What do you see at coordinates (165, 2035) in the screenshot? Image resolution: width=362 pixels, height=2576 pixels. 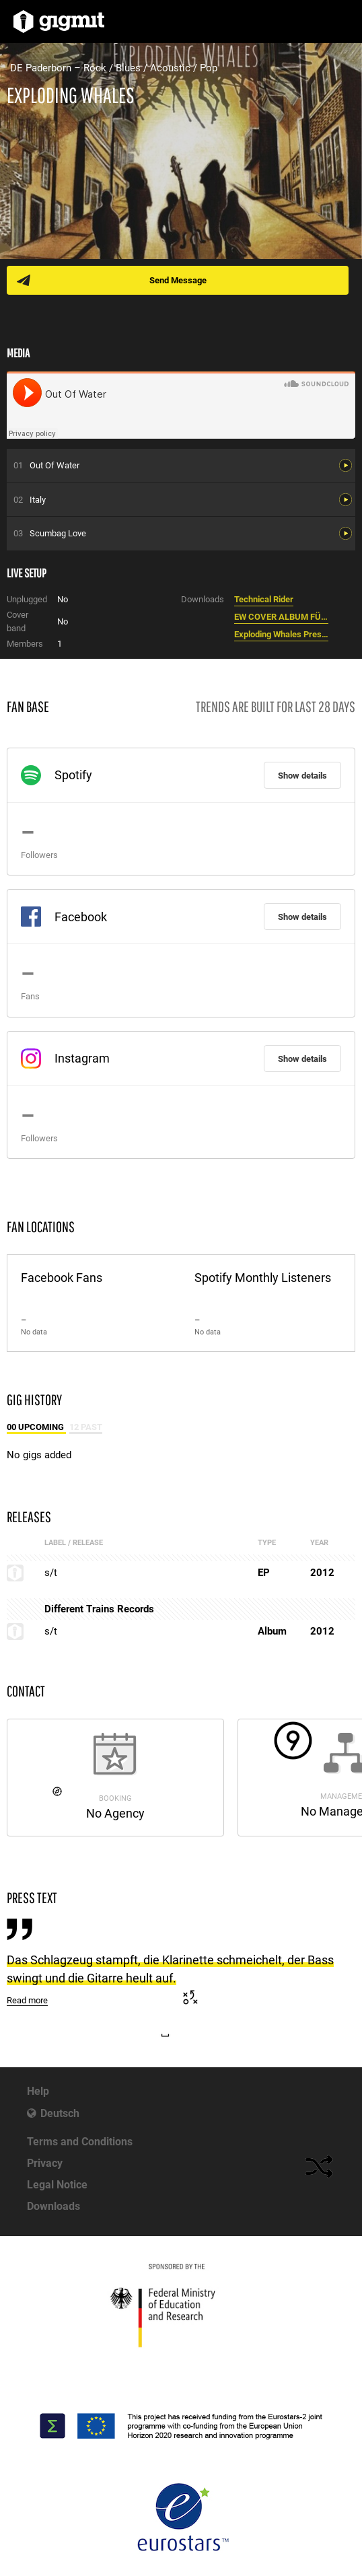 I see `insert a space character` at bounding box center [165, 2035].